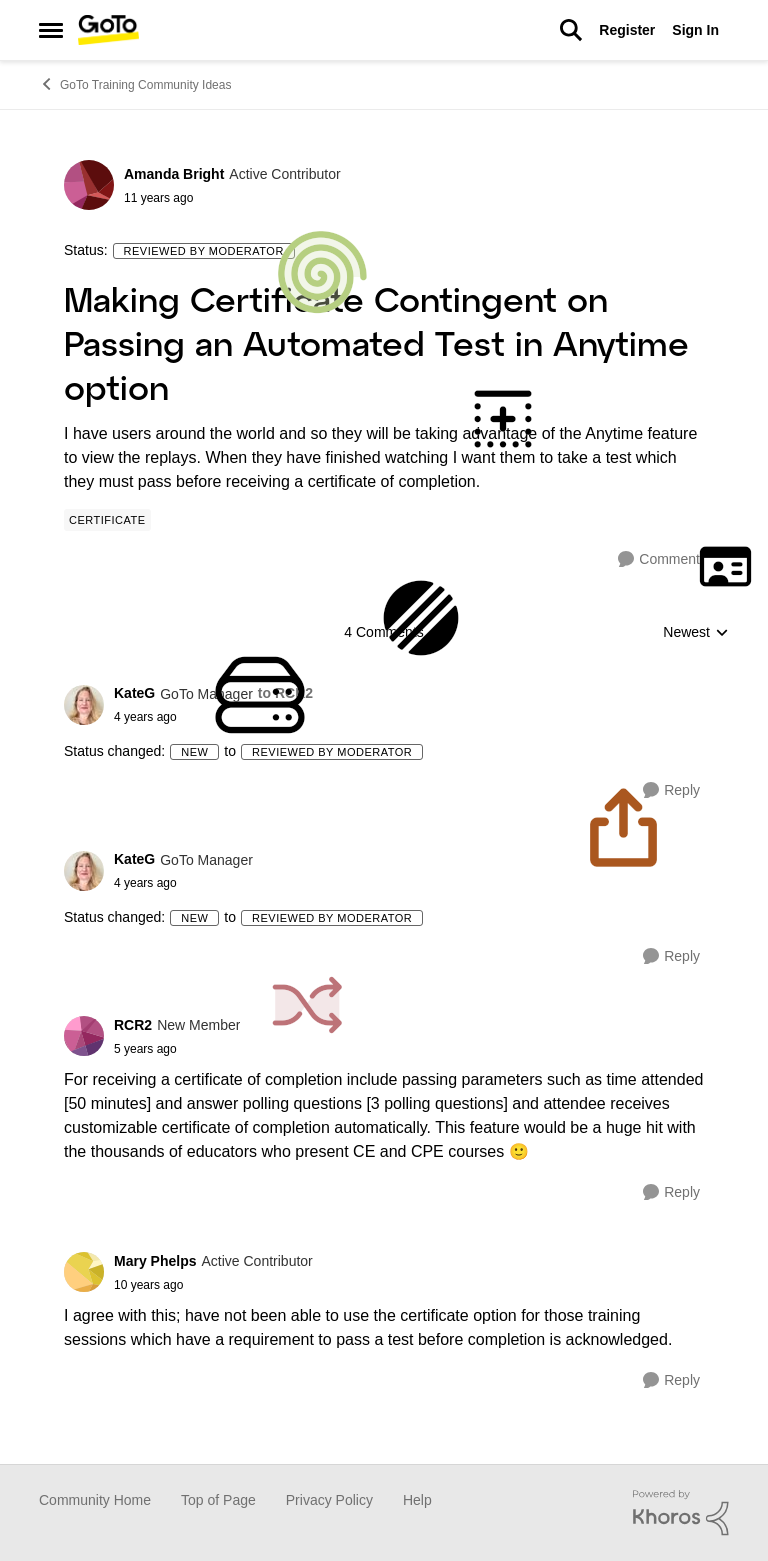  Describe the element at coordinates (260, 695) in the screenshot. I see `view server infrastructure status` at that location.